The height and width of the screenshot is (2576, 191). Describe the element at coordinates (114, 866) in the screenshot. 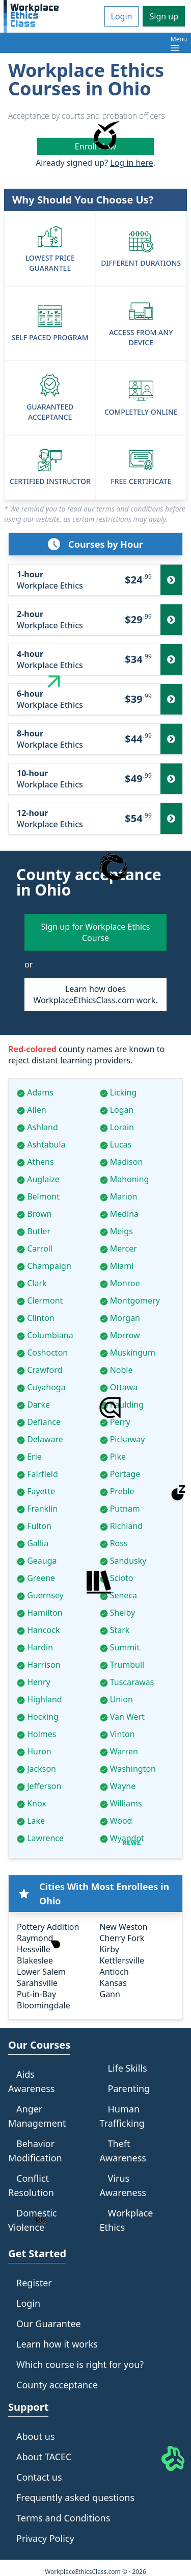

I see `ReactiveX library or framework logo` at that location.